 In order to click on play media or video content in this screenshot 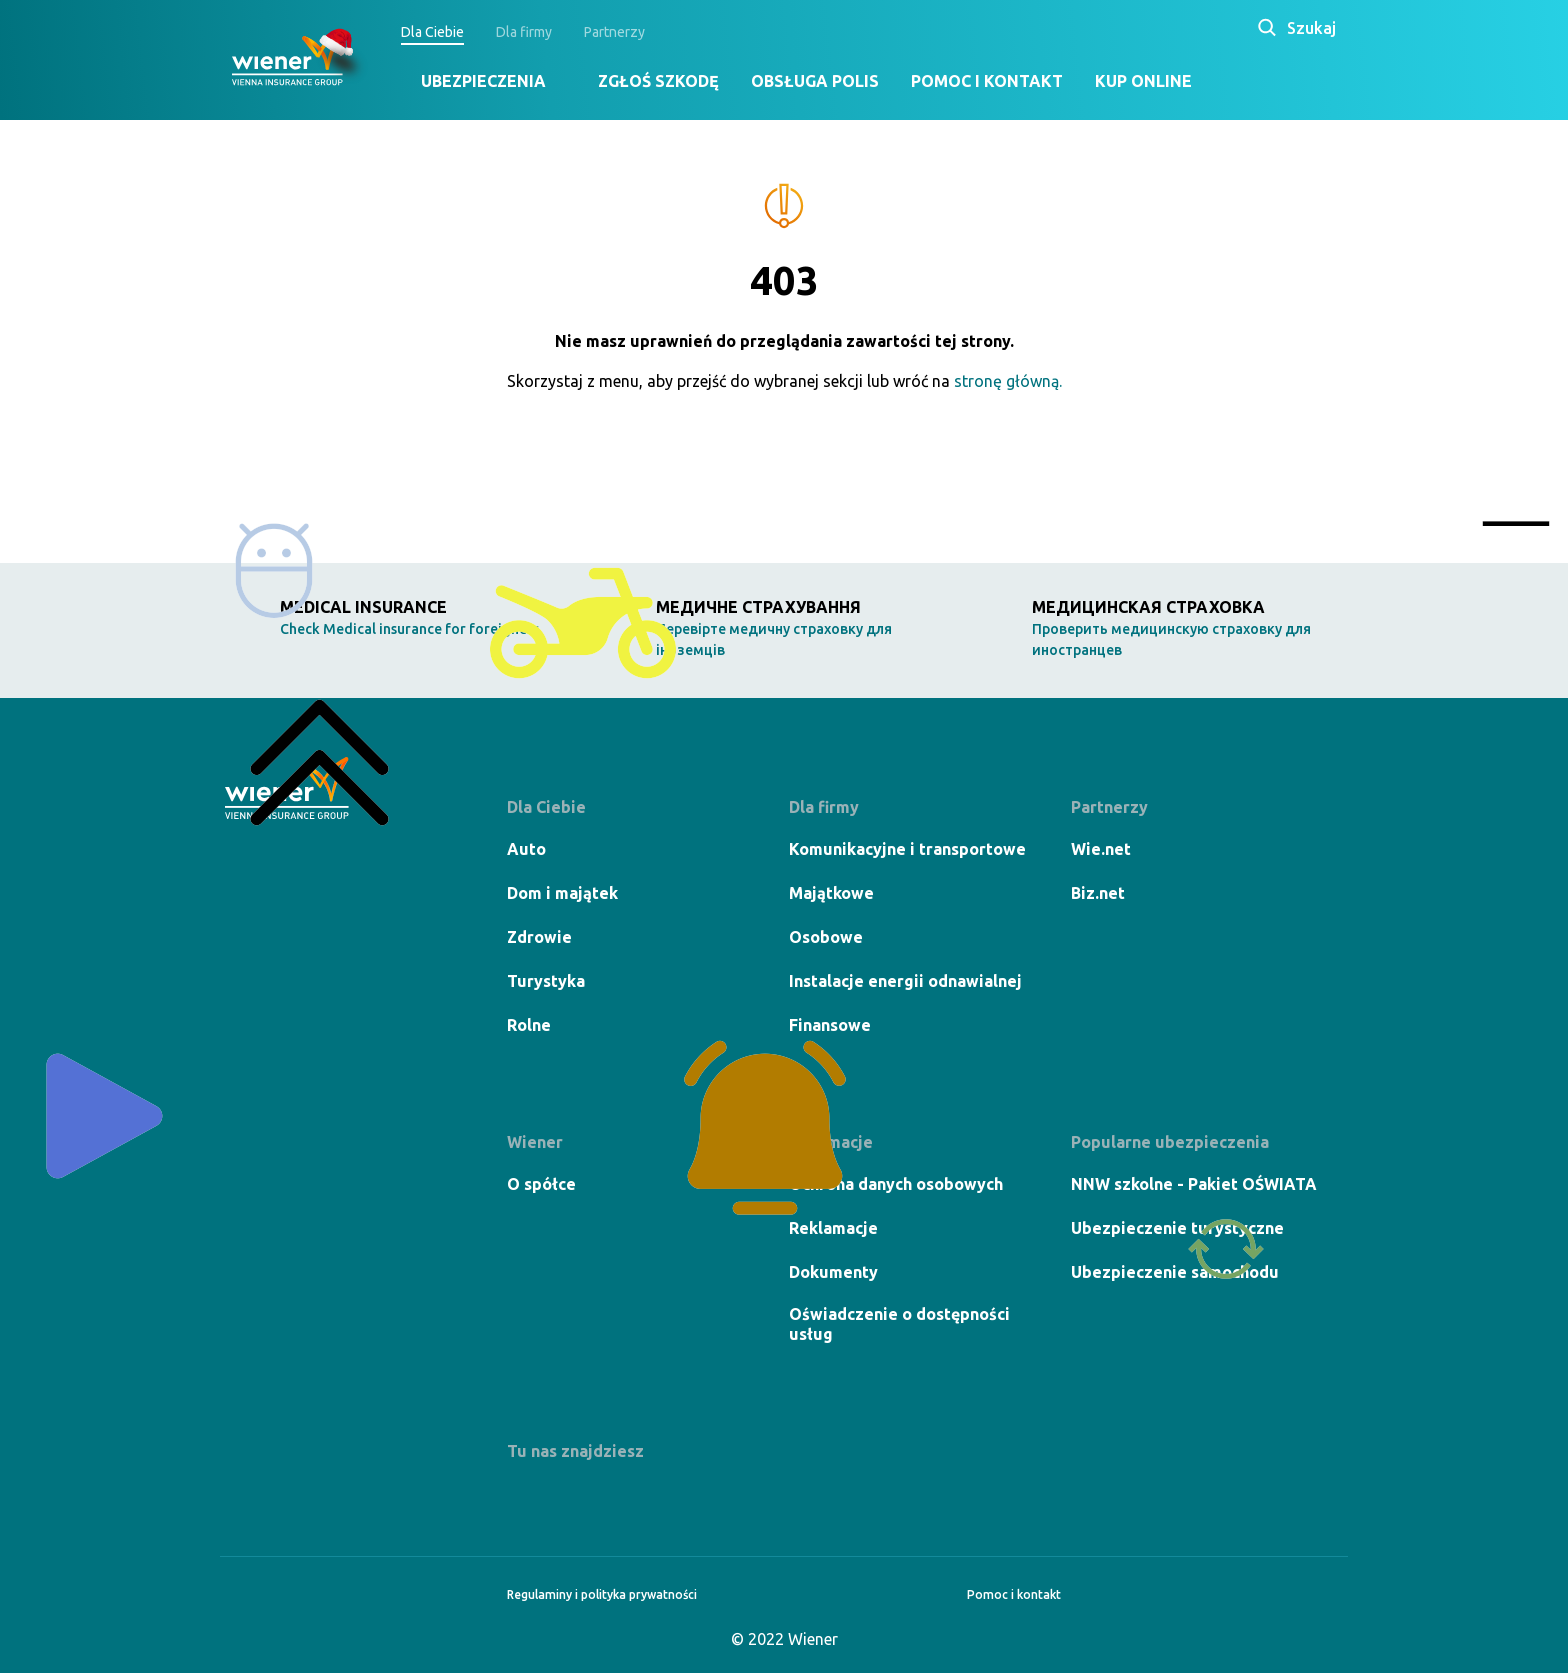, I will do `click(100, 1116)`.